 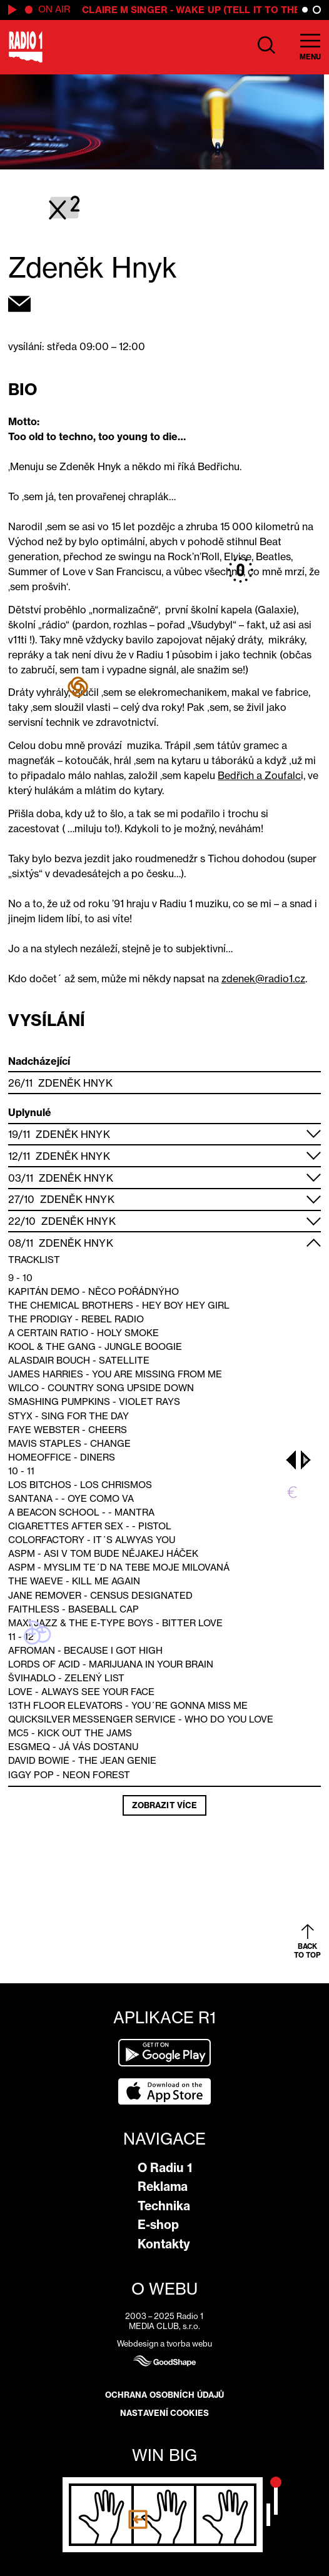 I want to click on indicates a loading or processing state, so click(x=240, y=570).